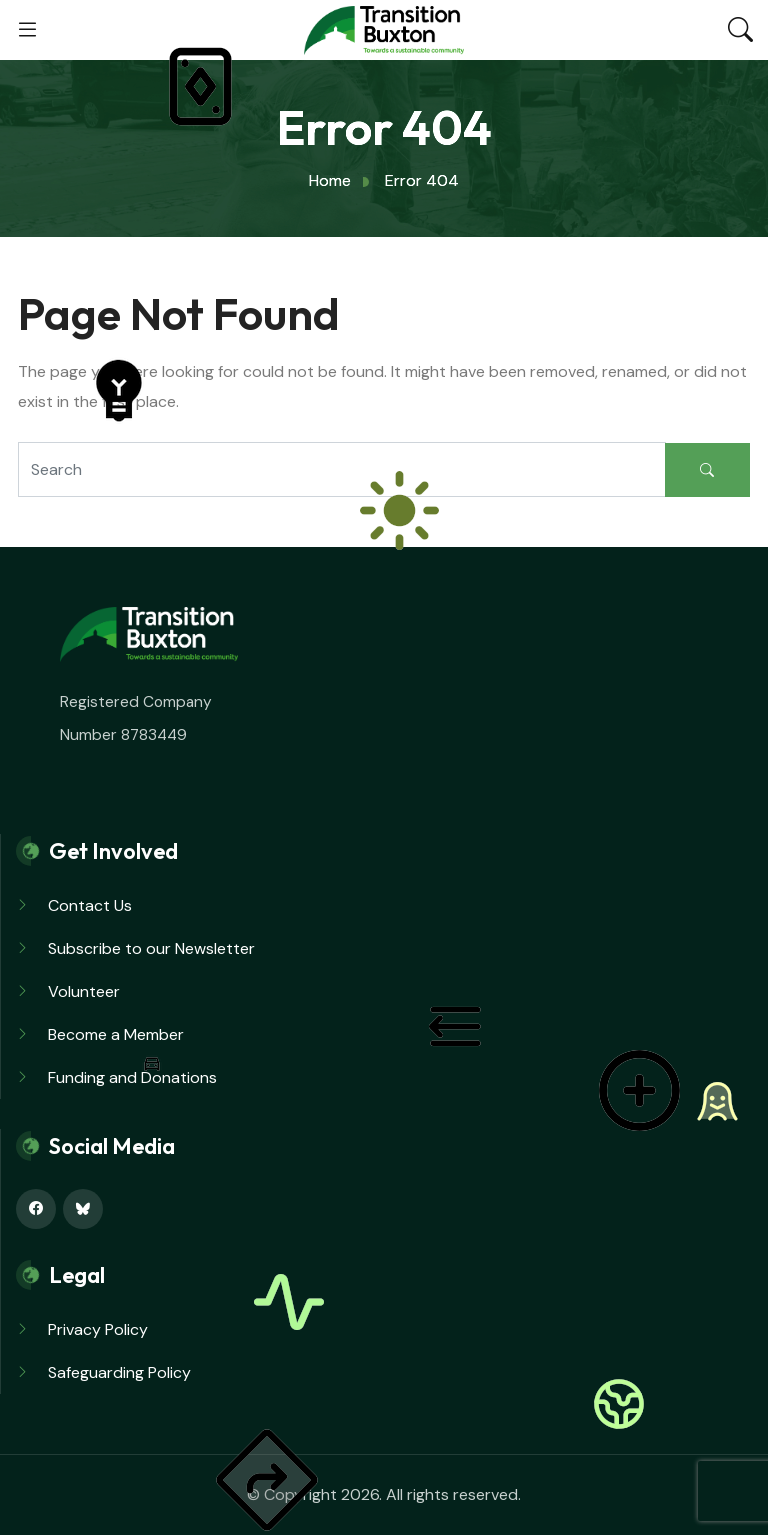  What do you see at coordinates (152, 1064) in the screenshot?
I see `indicates it's time to leave for your destination` at bounding box center [152, 1064].